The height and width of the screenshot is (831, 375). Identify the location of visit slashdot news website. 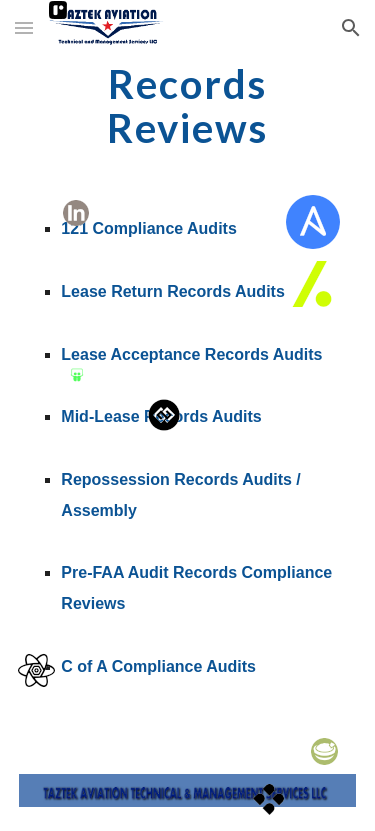
(312, 284).